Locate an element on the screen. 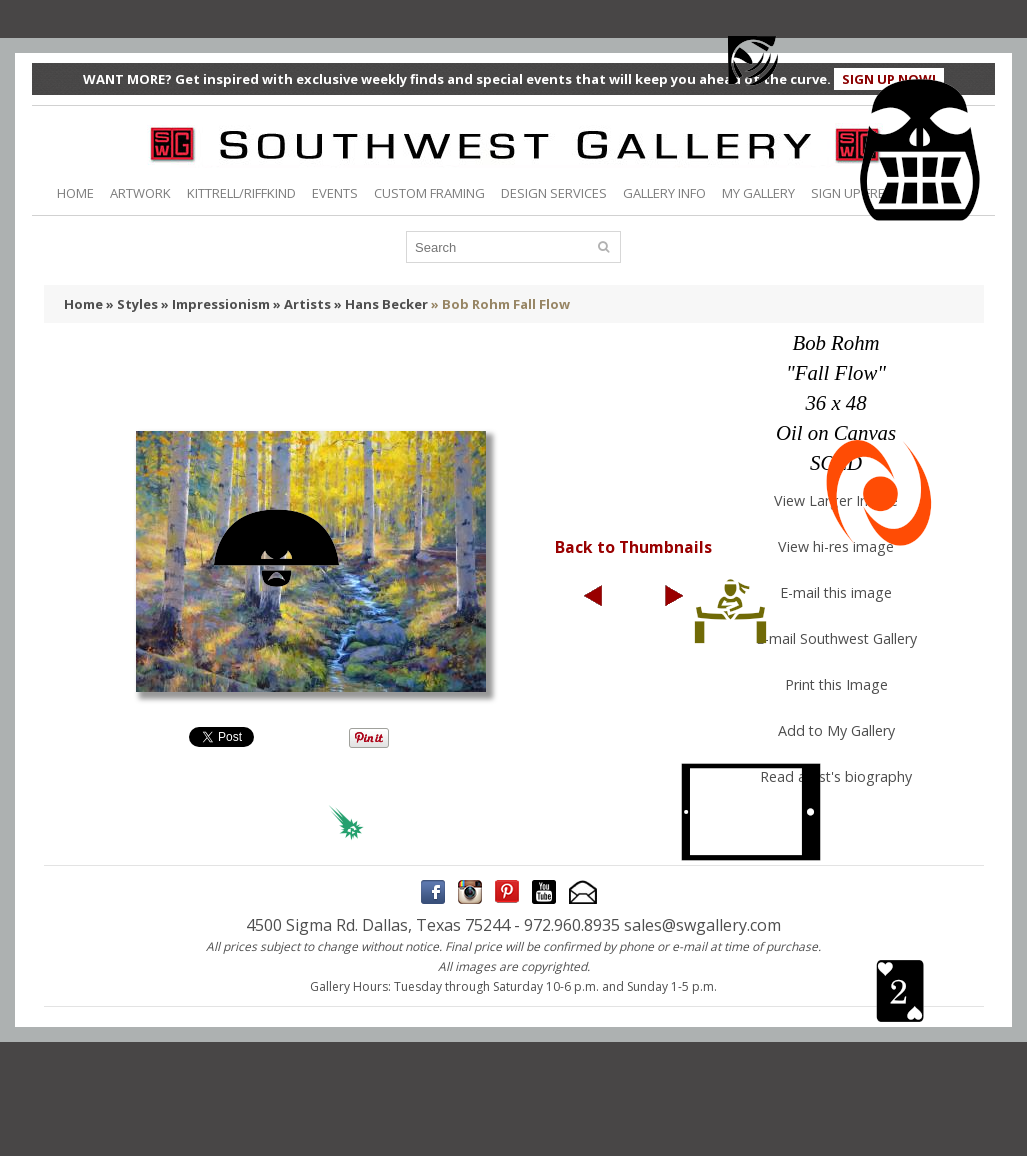 The width and height of the screenshot is (1027, 1156). select knight or armored character class is located at coordinates (276, 550).